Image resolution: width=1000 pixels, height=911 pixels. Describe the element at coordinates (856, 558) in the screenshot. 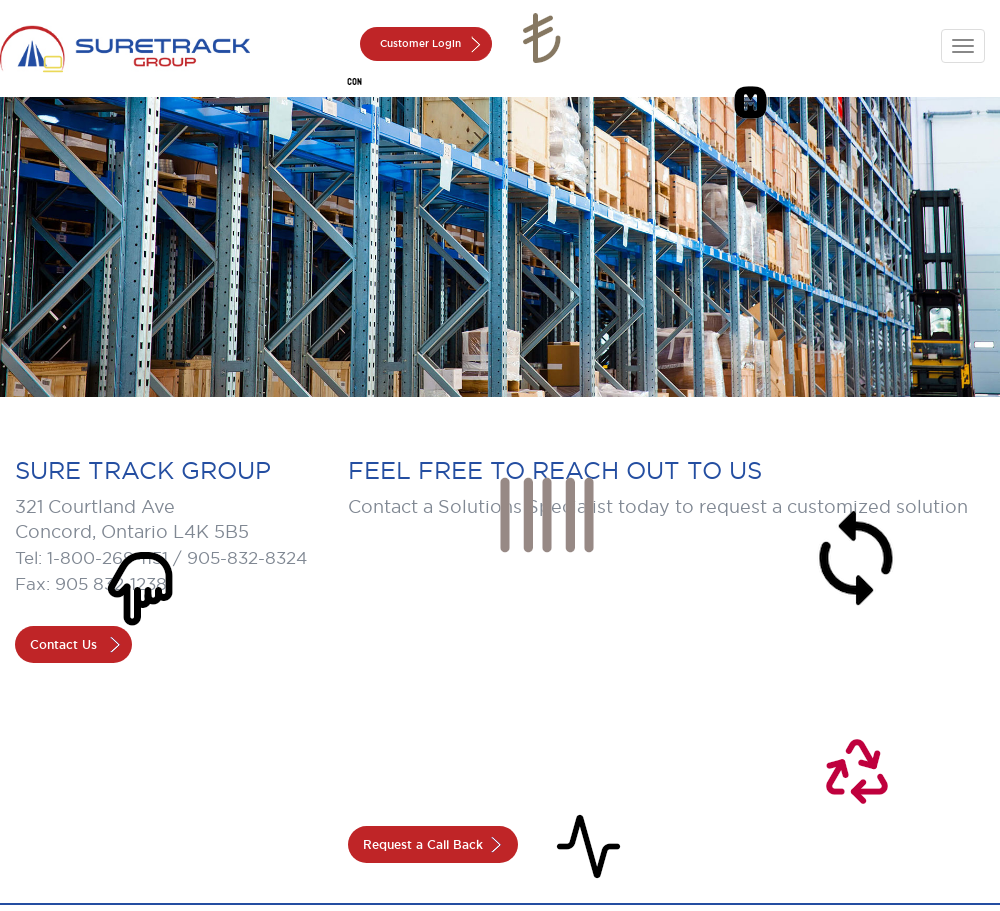

I see `repeat or loop playback` at that location.